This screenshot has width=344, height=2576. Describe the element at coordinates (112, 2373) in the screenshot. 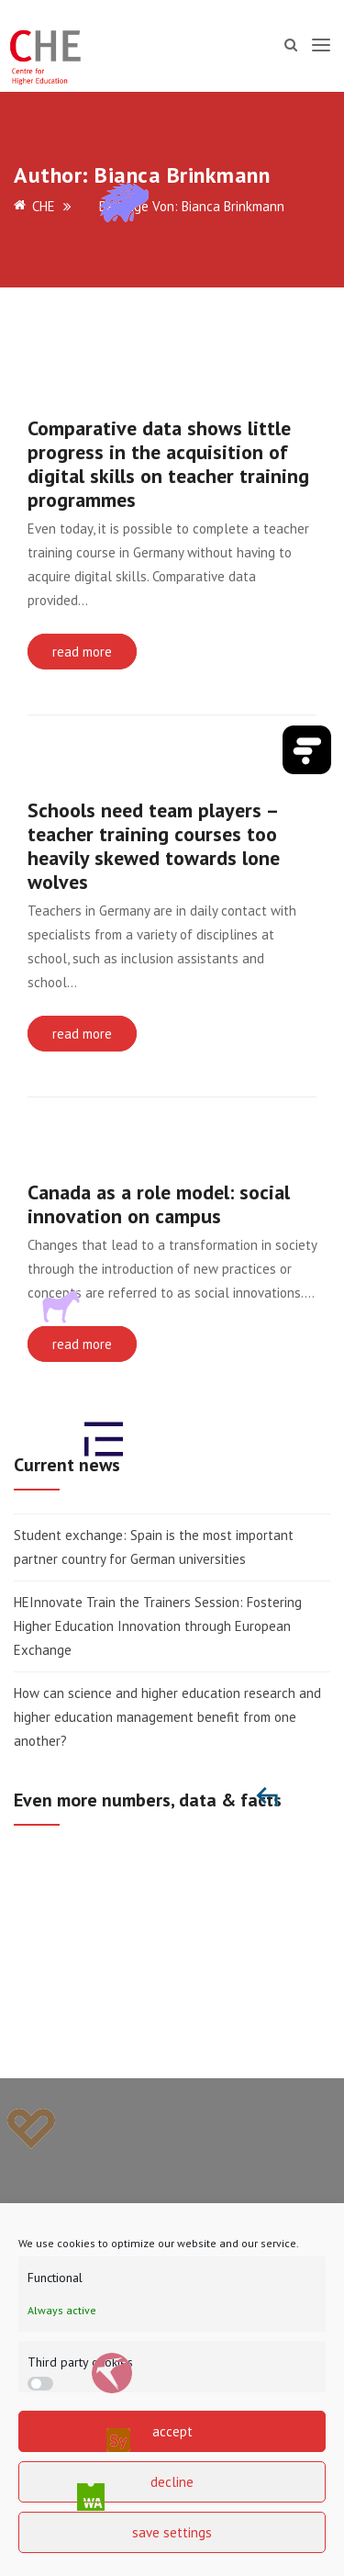

I see `parrot security os logo` at that location.